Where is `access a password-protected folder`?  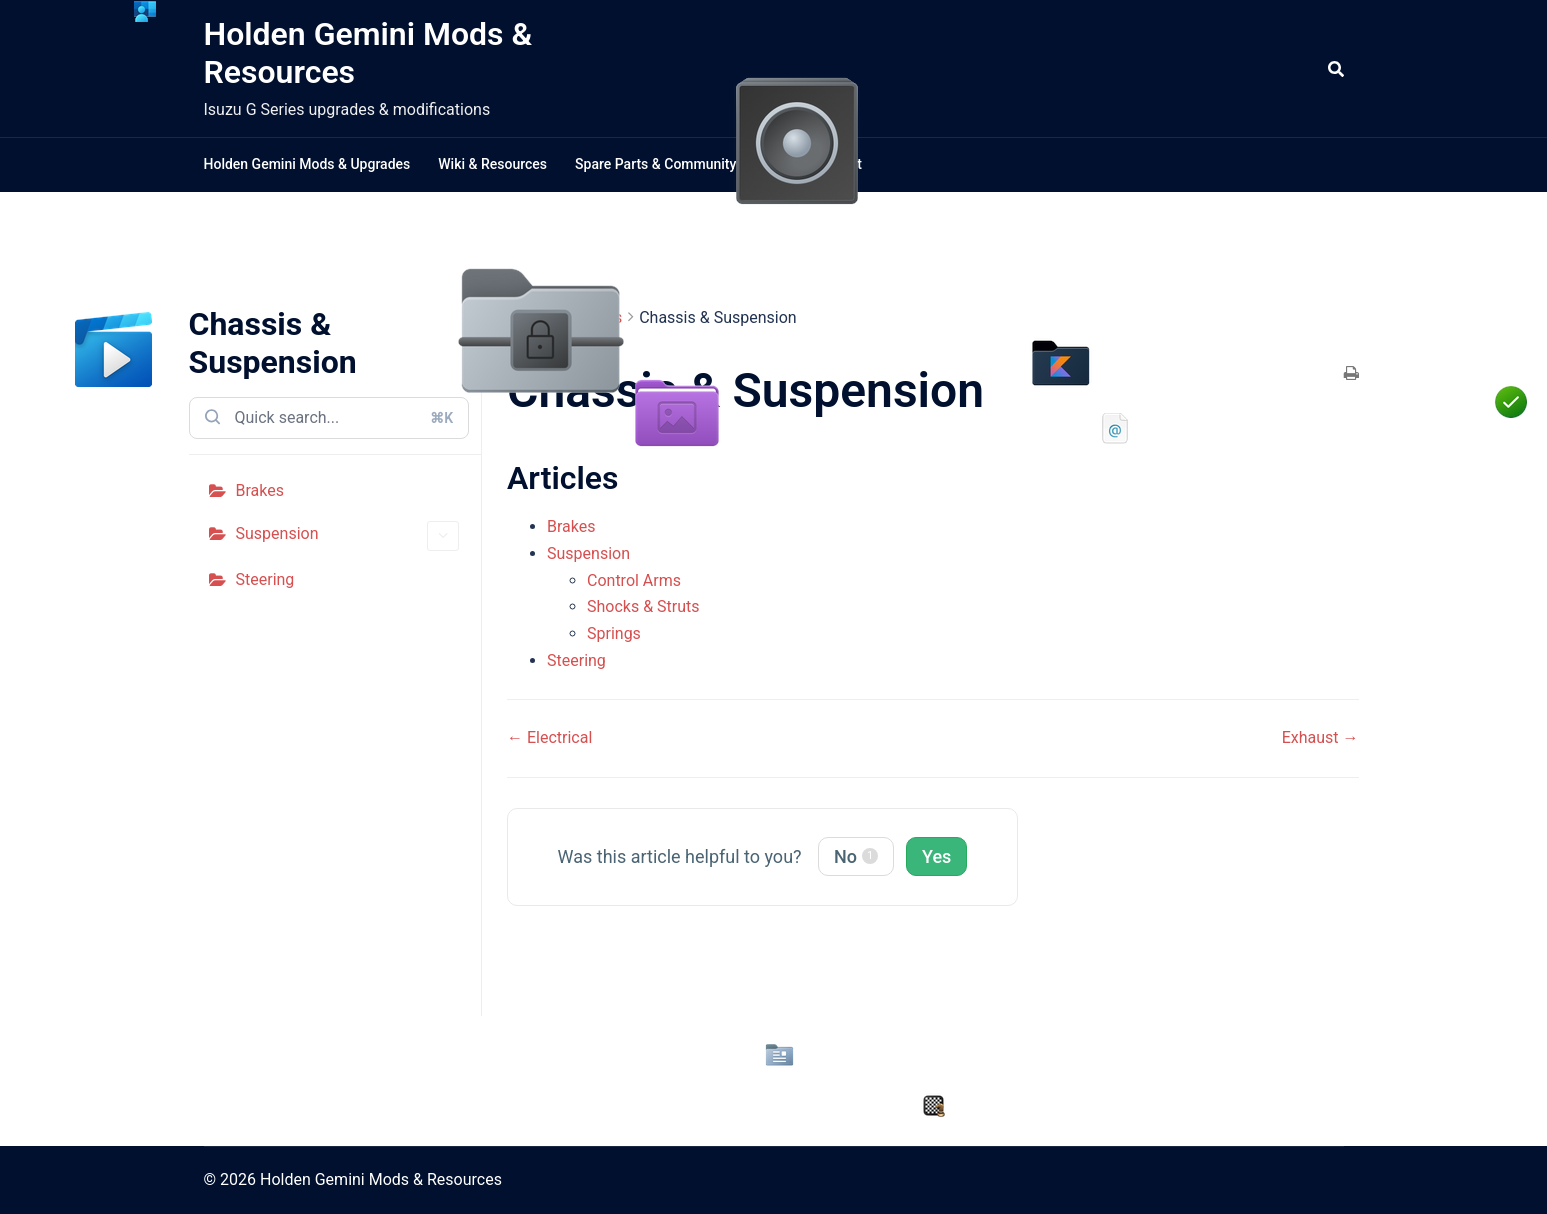
access a password-protected folder is located at coordinates (540, 335).